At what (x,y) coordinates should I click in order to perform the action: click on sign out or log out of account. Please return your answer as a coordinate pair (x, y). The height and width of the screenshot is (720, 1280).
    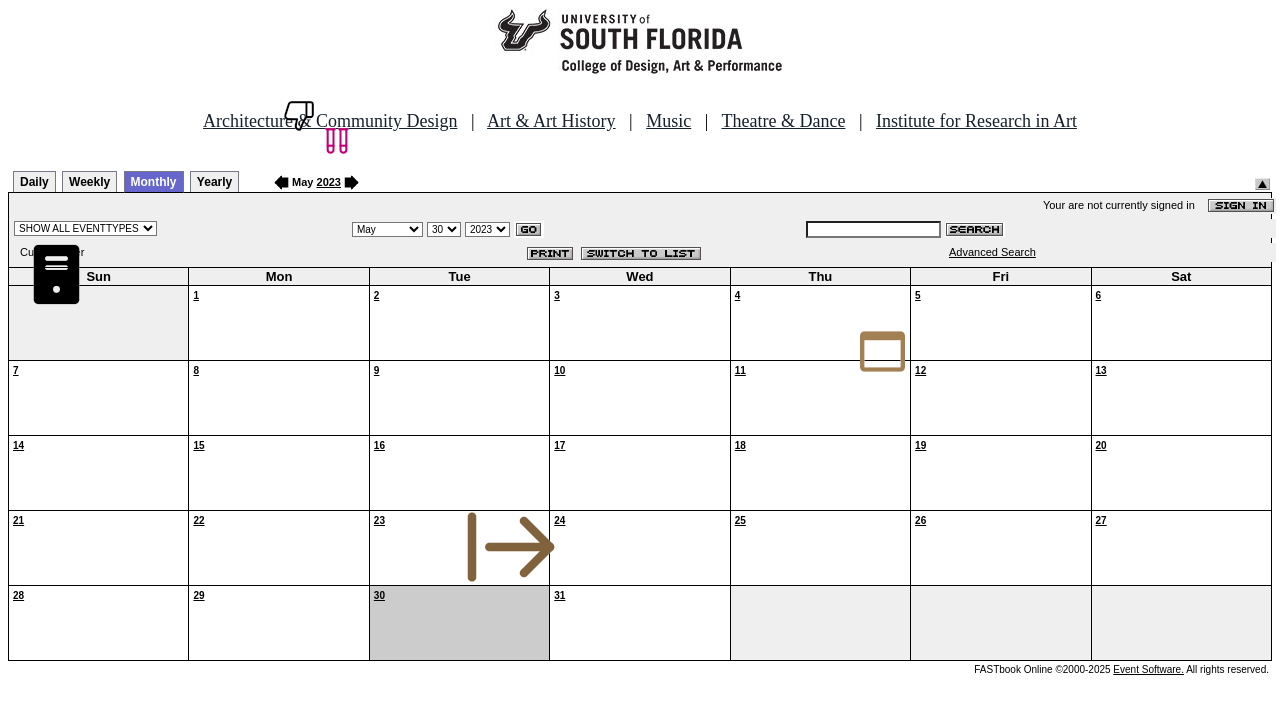
    Looking at the image, I should click on (511, 547).